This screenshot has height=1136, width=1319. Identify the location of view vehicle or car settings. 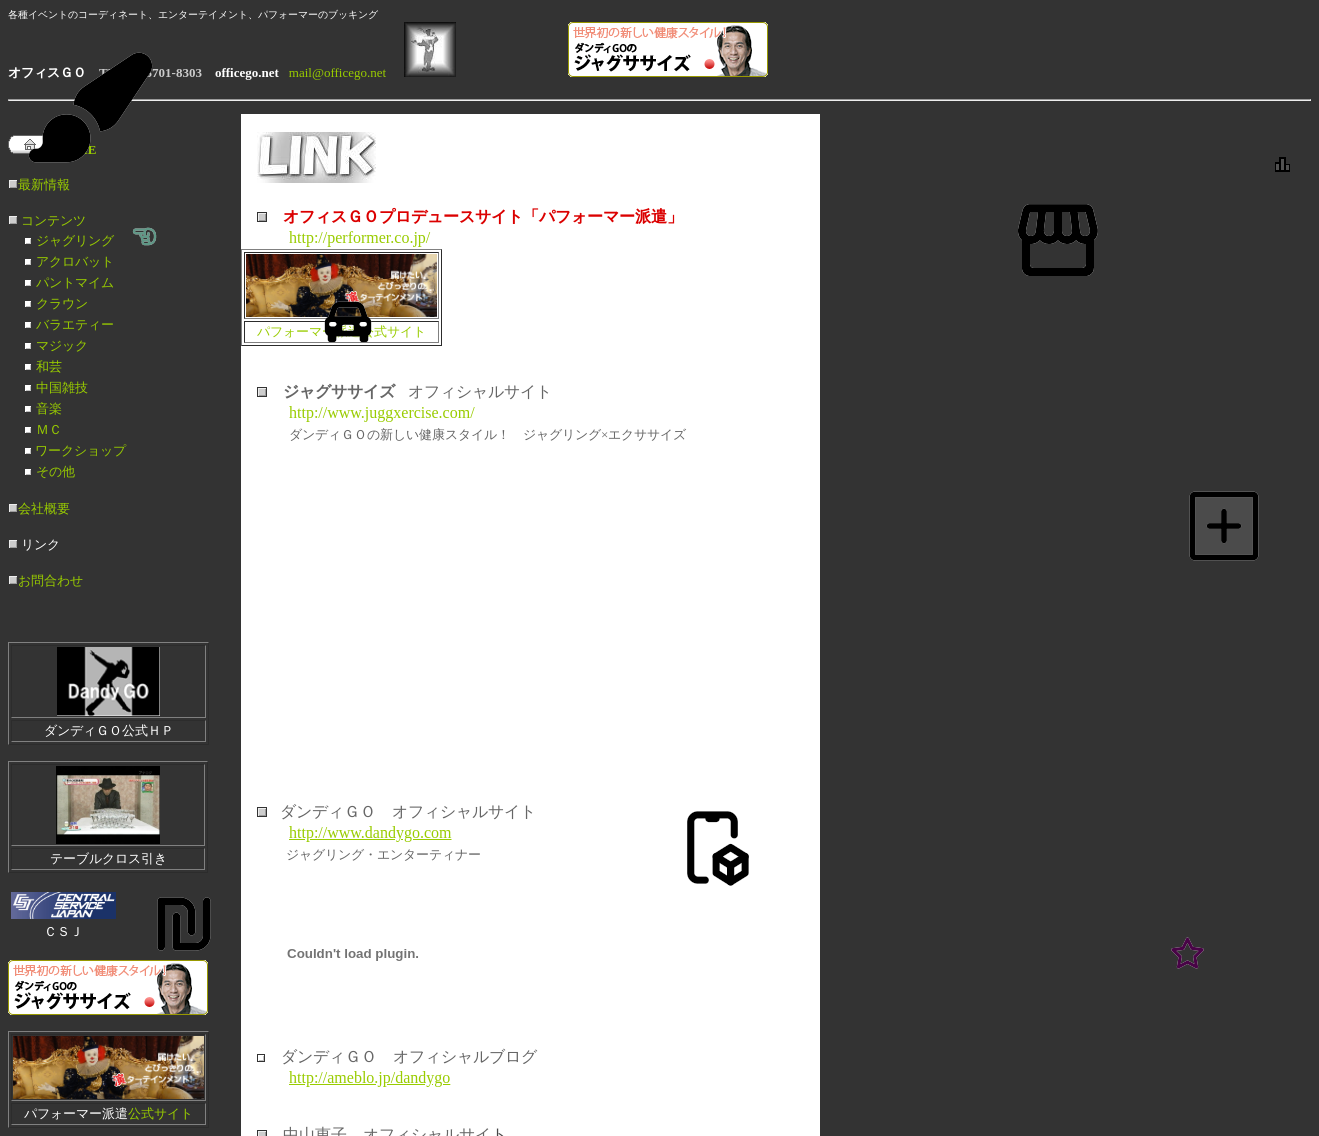
(348, 322).